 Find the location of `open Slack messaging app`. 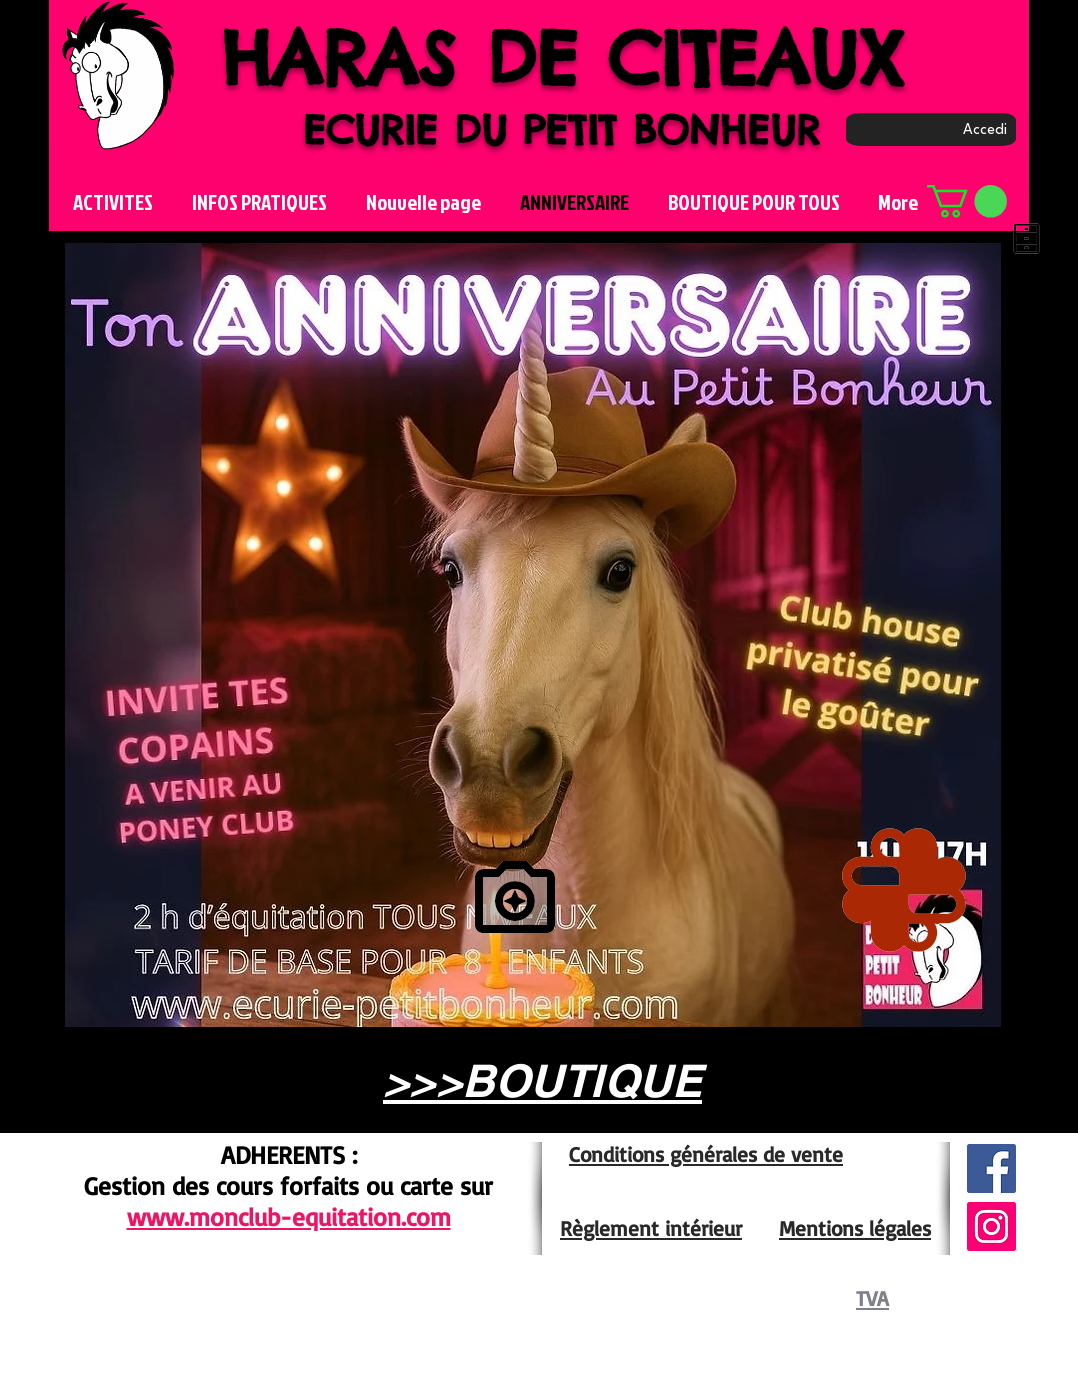

open Slack messaging app is located at coordinates (904, 890).